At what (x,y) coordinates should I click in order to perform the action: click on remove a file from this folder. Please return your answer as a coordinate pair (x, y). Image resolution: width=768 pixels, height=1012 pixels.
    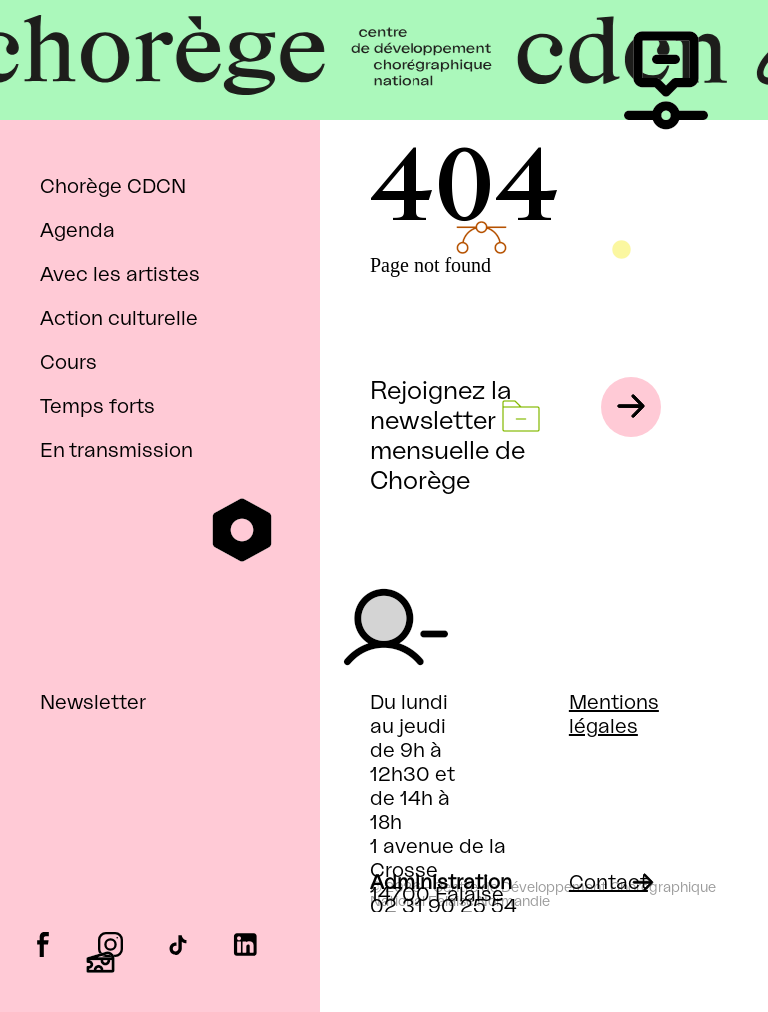
    Looking at the image, I should click on (521, 416).